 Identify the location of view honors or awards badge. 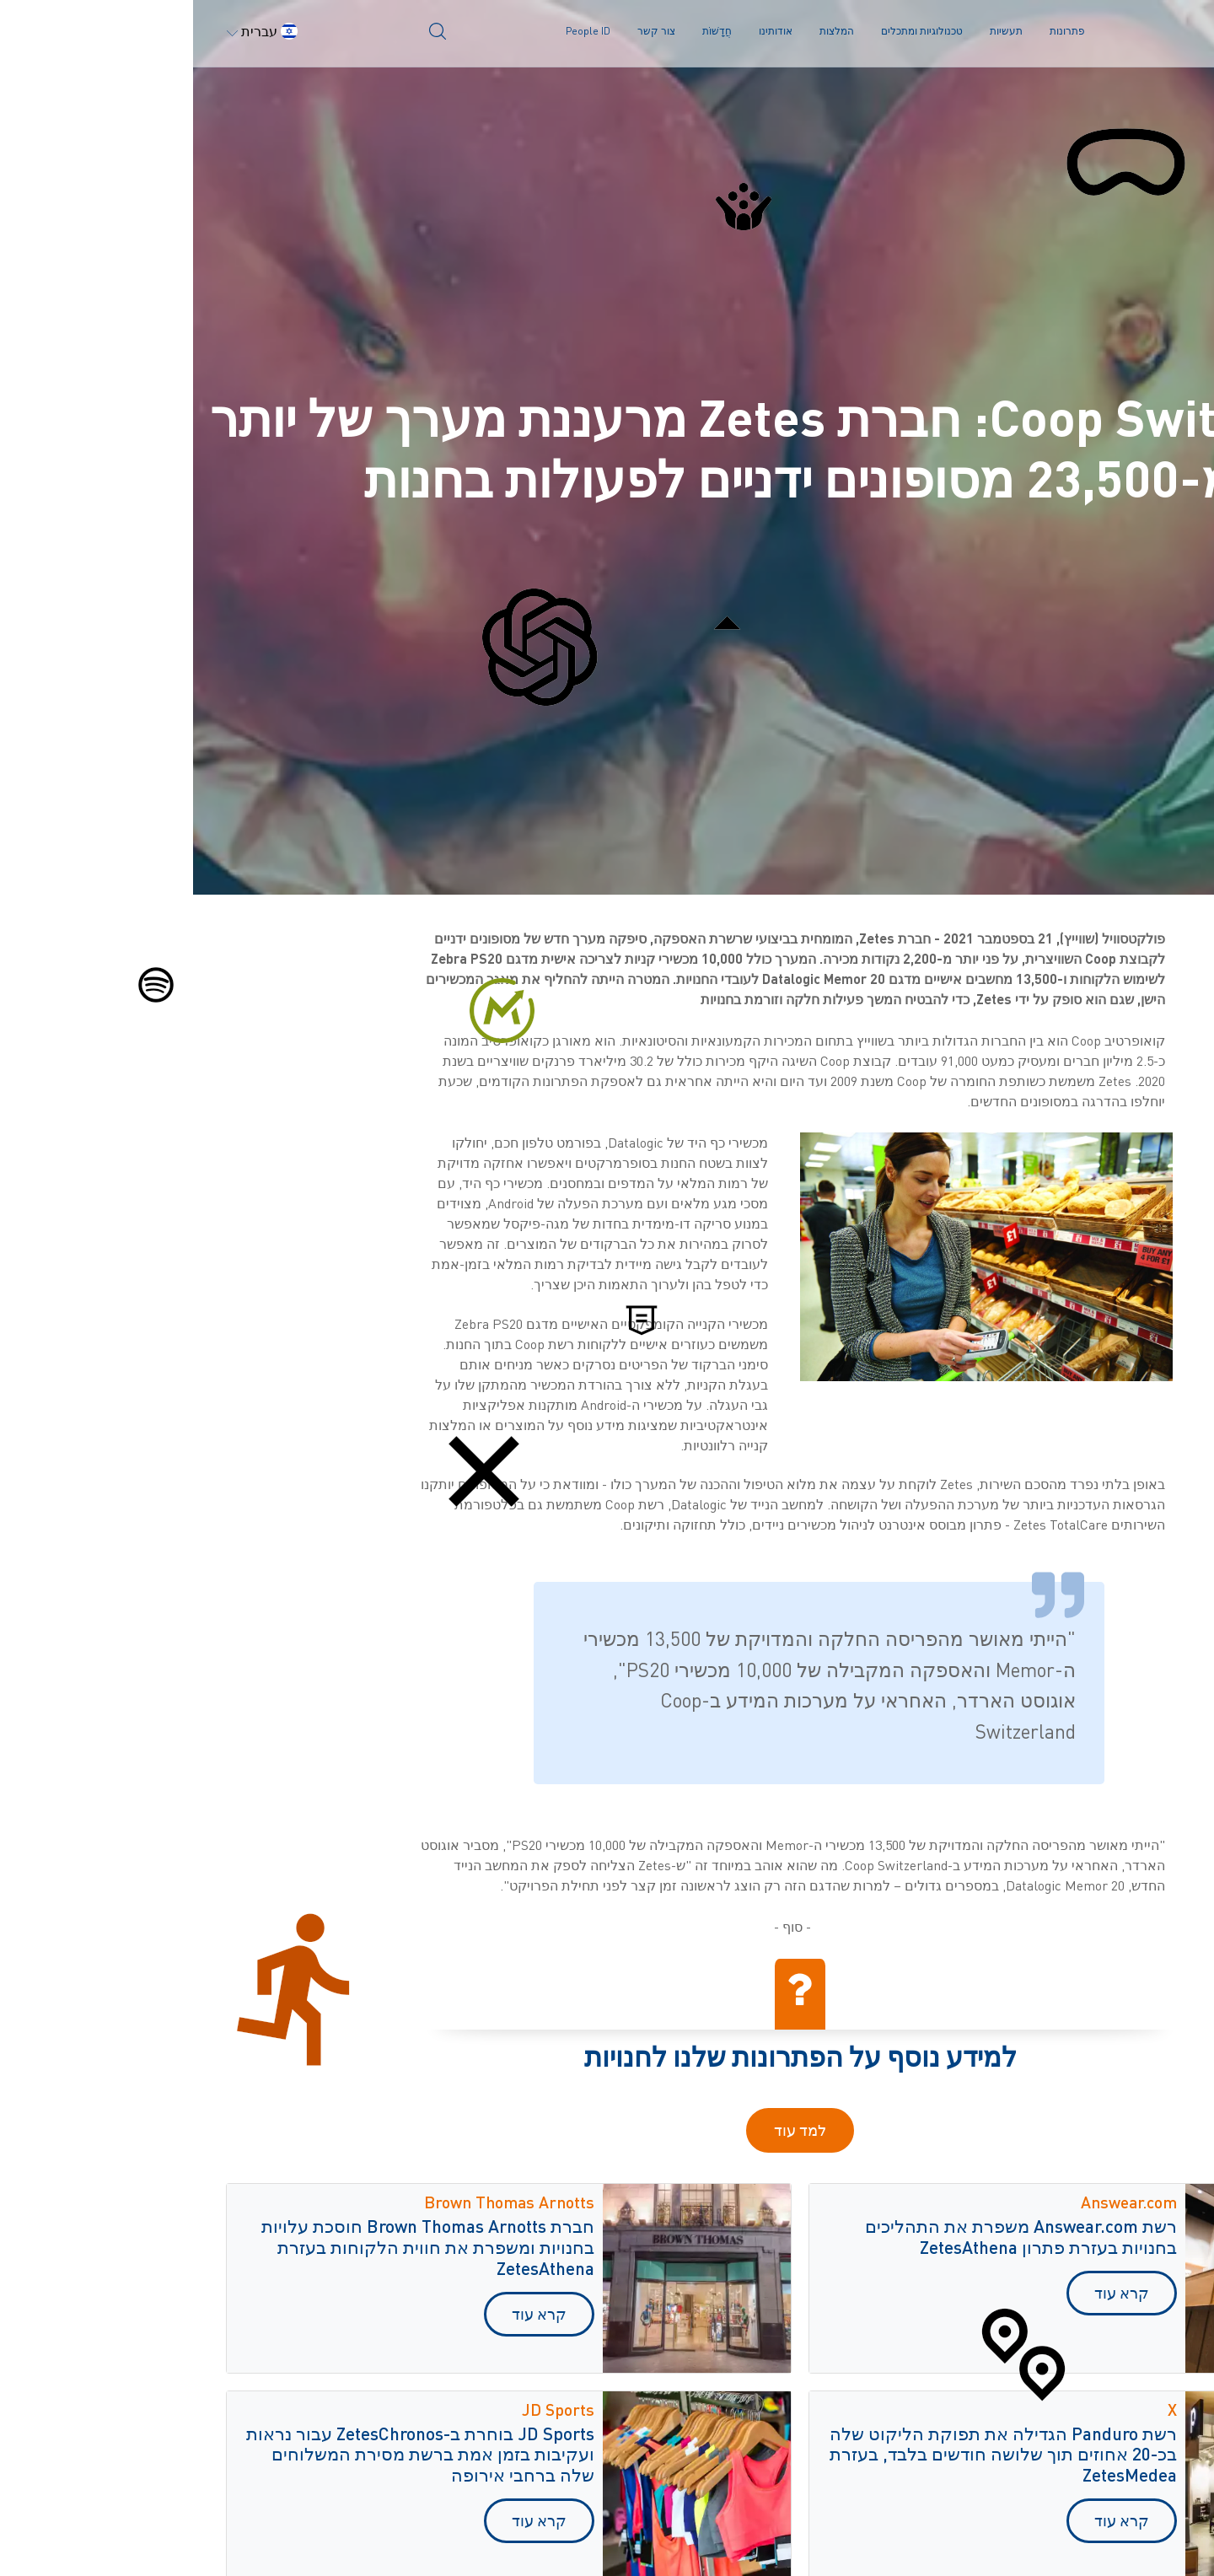
(642, 1320).